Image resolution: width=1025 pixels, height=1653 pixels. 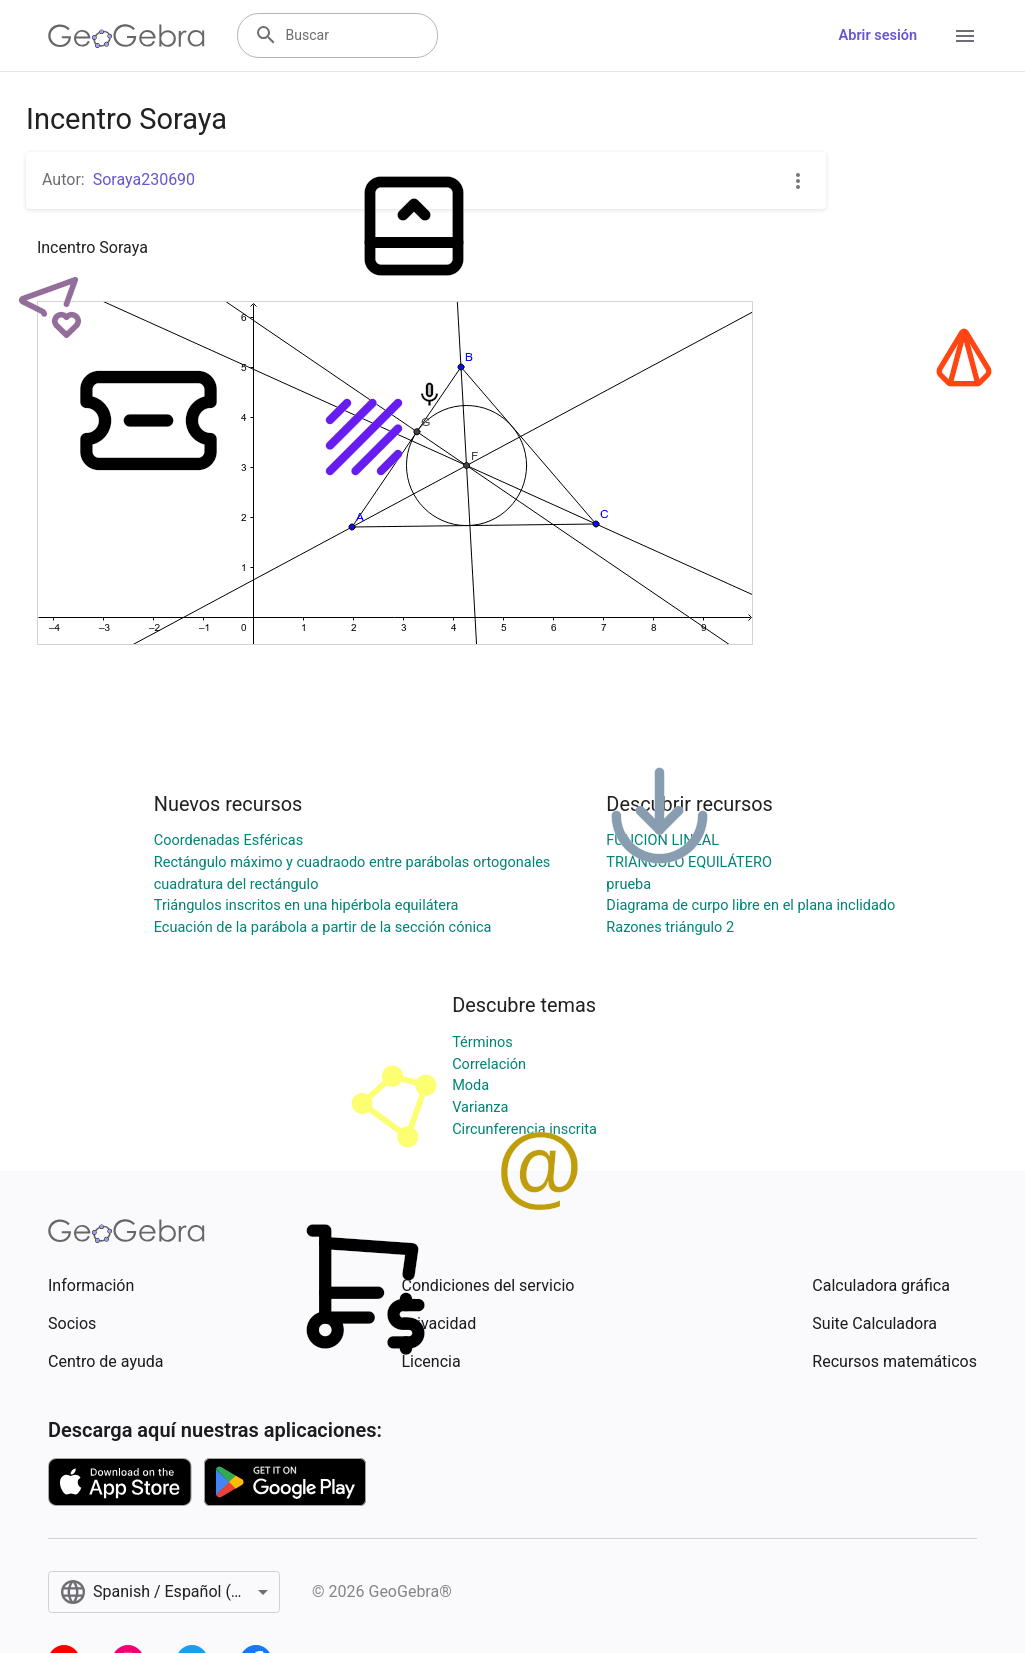 I want to click on expand the bottom bar panel, so click(x=414, y=226).